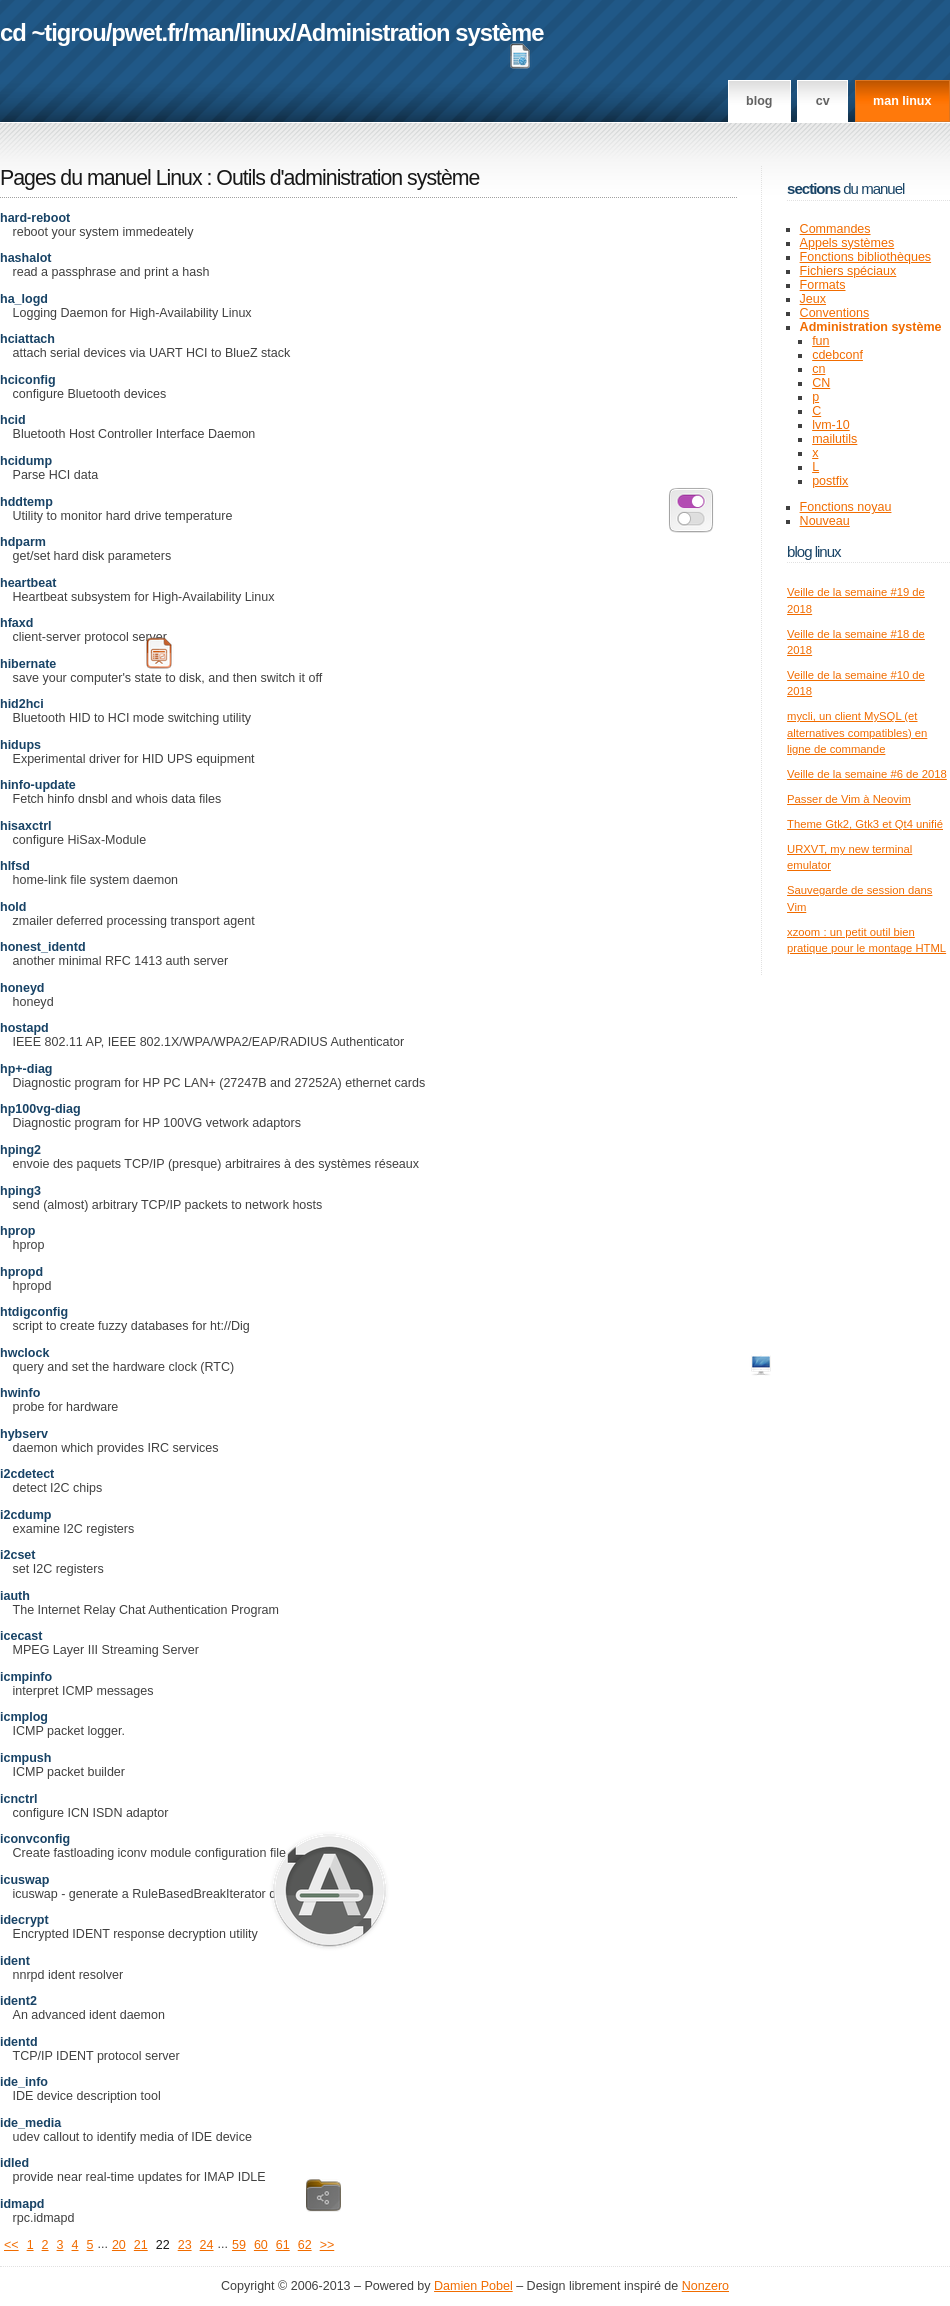 This screenshot has width=950, height=2306. I want to click on open gnome tweaks to customize desktop settings, so click(691, 510).